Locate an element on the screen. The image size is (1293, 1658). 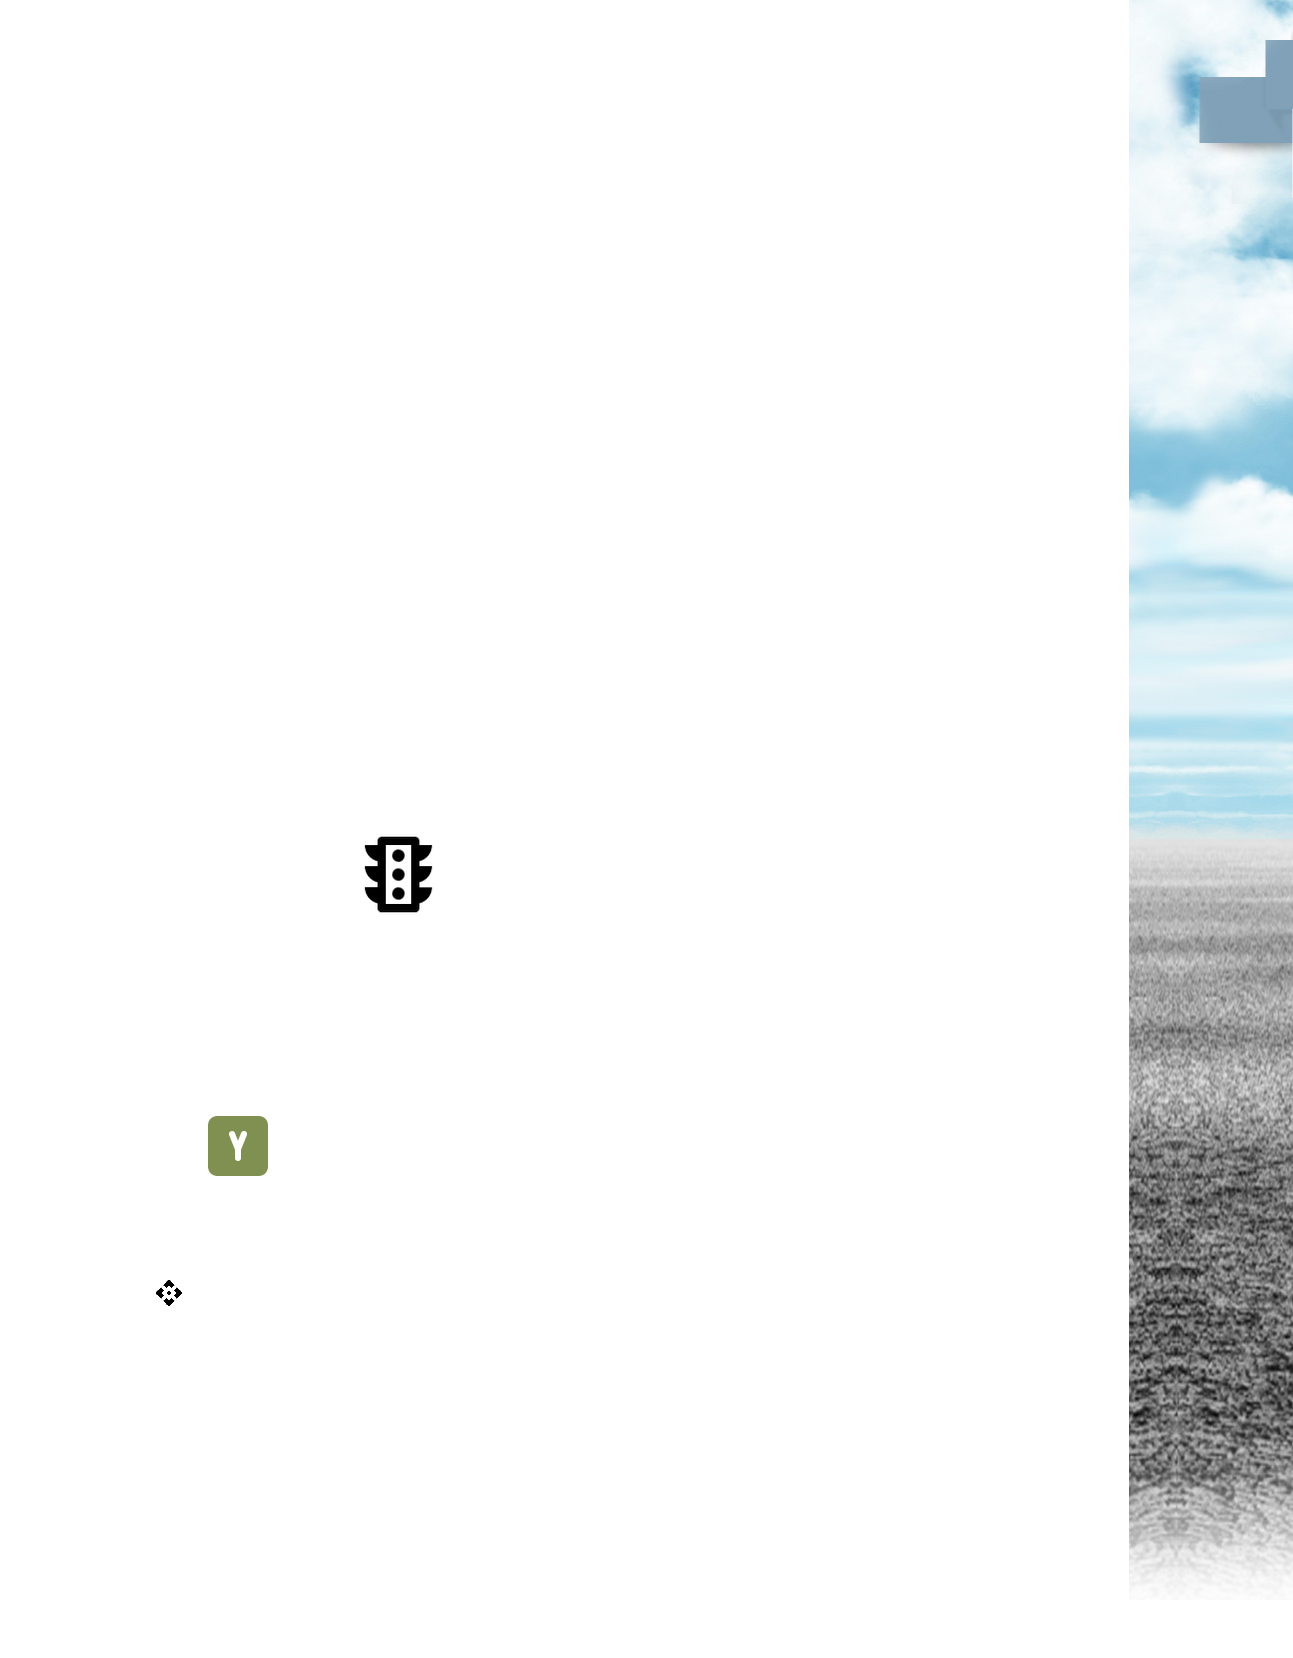
access API settings or configuration is located at coordinates (169, 1293).